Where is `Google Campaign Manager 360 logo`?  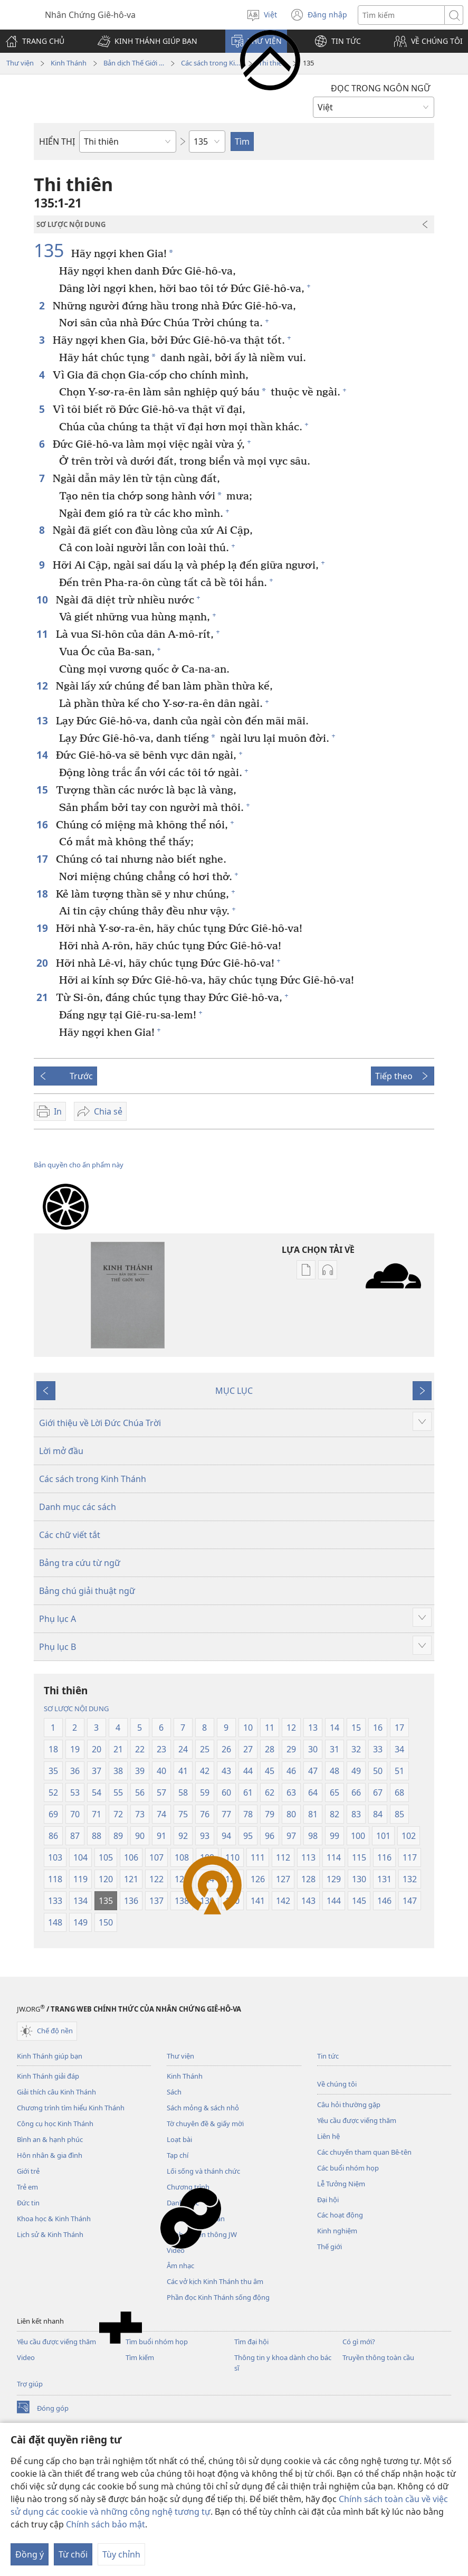
Google Campaign Manager 360 logo is located at coordinates (190, 2218).